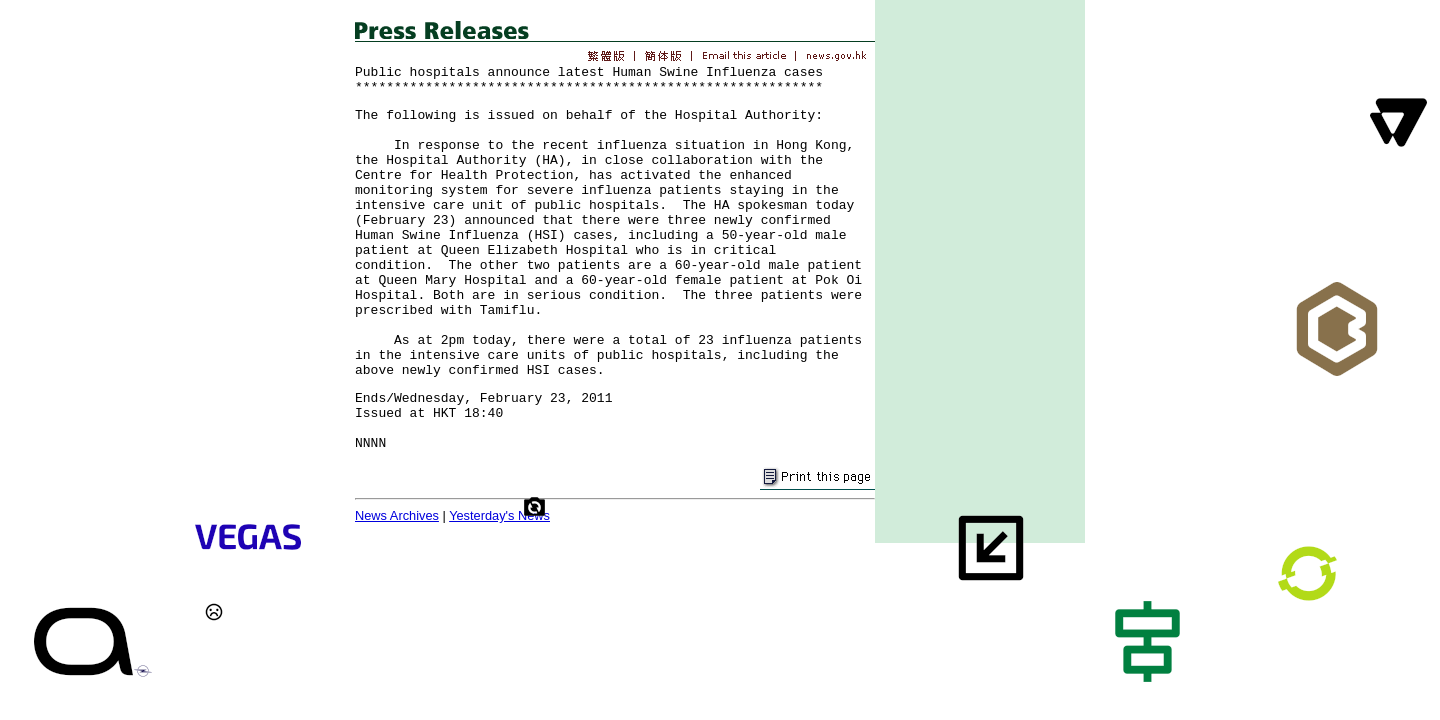  What do you see at coordinates (991, 548) in the screenshot?
I see `navigate to previous or lower-level content` at bounding box center [991, 548].